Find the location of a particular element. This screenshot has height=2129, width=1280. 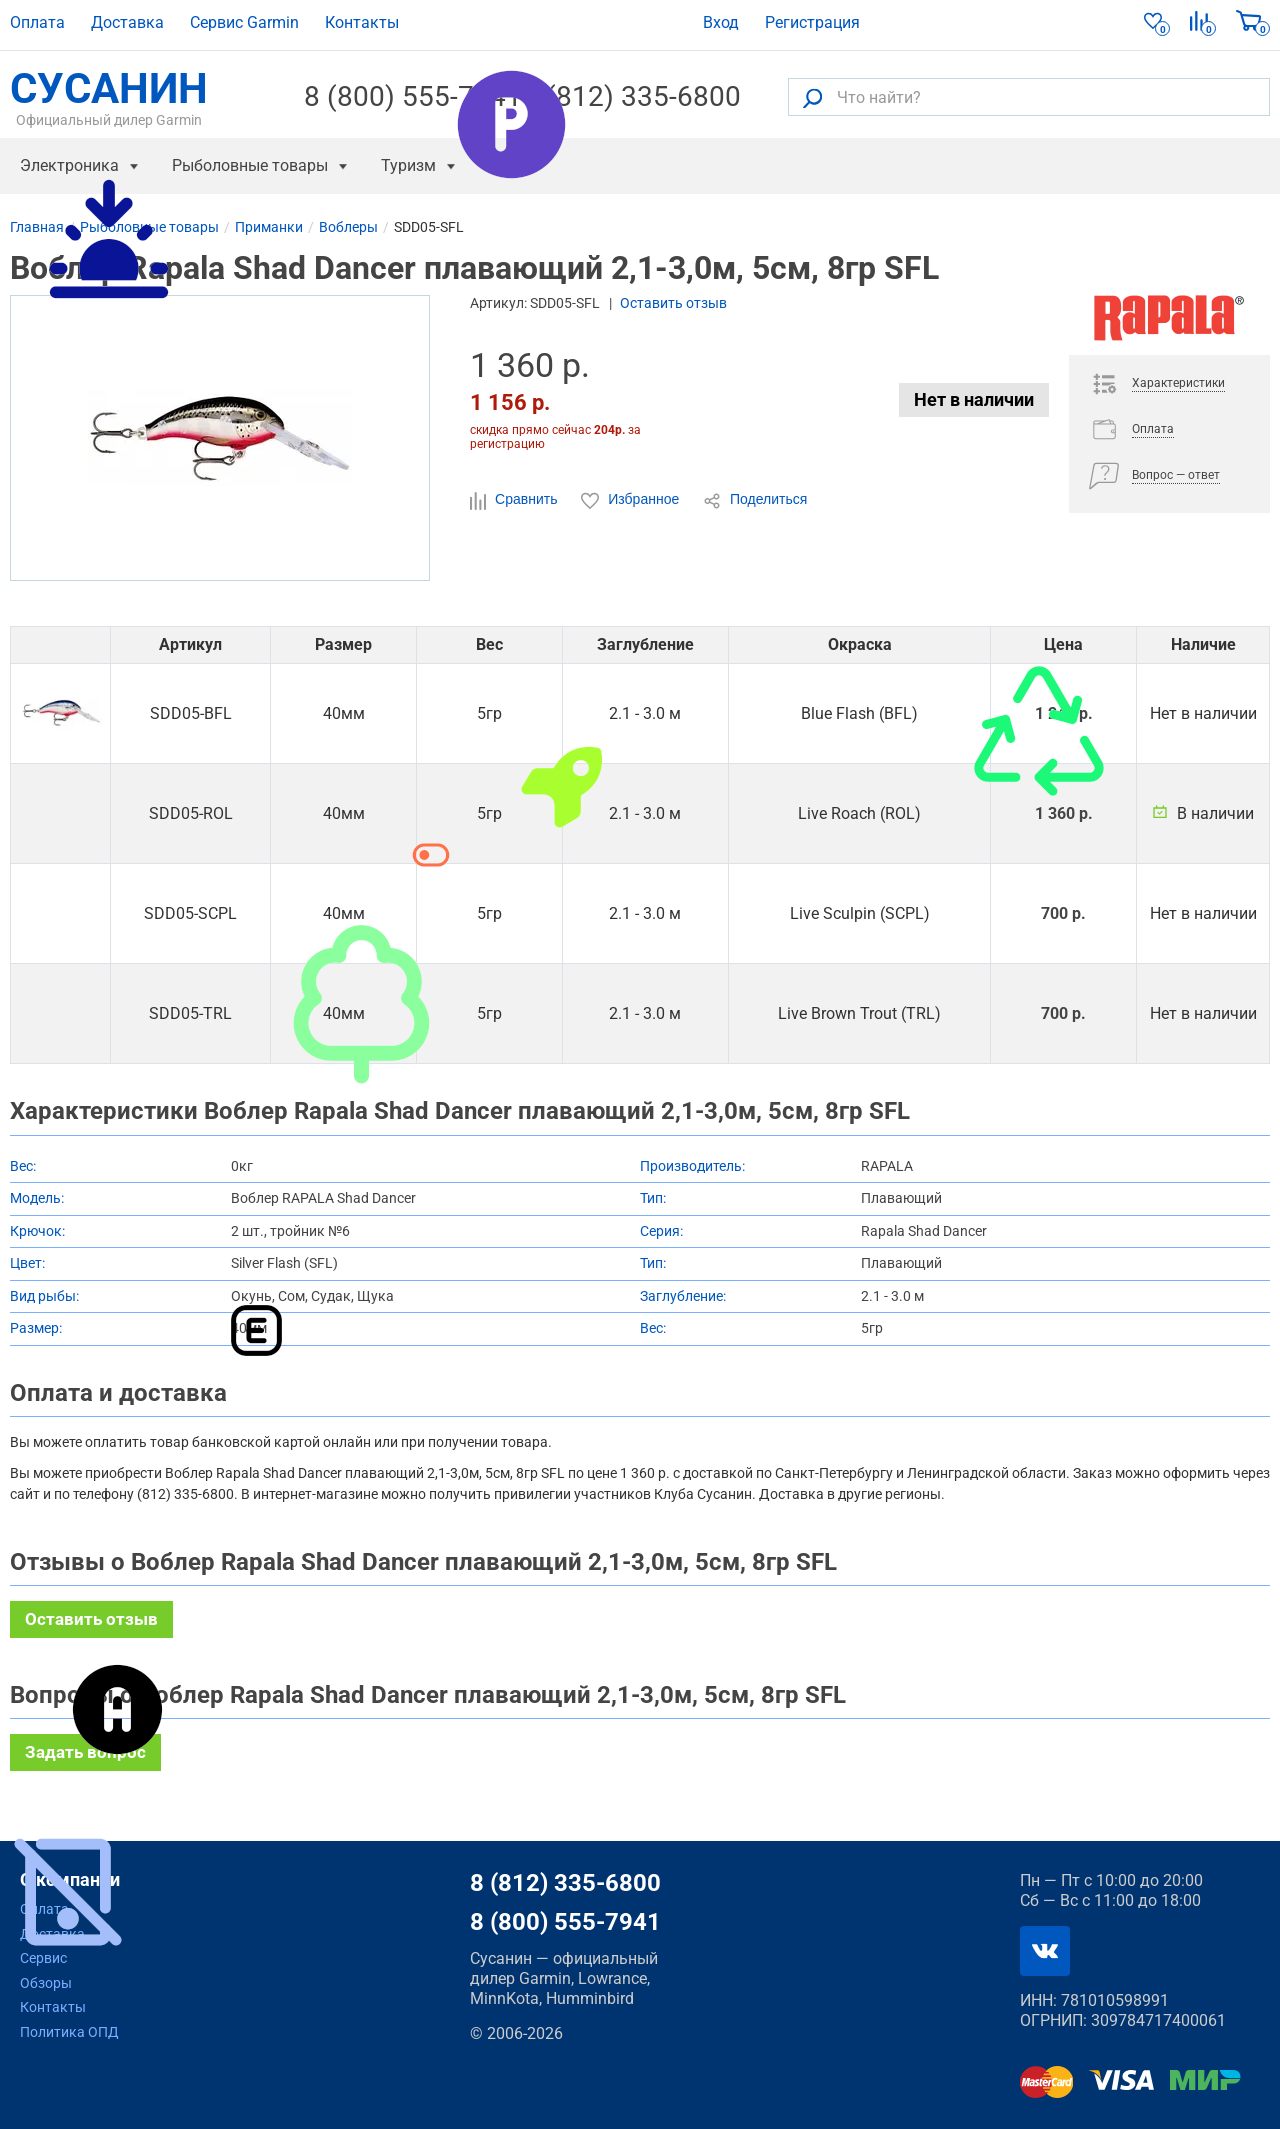

recycle or move item to trash is located at coordinates (1039, 731).